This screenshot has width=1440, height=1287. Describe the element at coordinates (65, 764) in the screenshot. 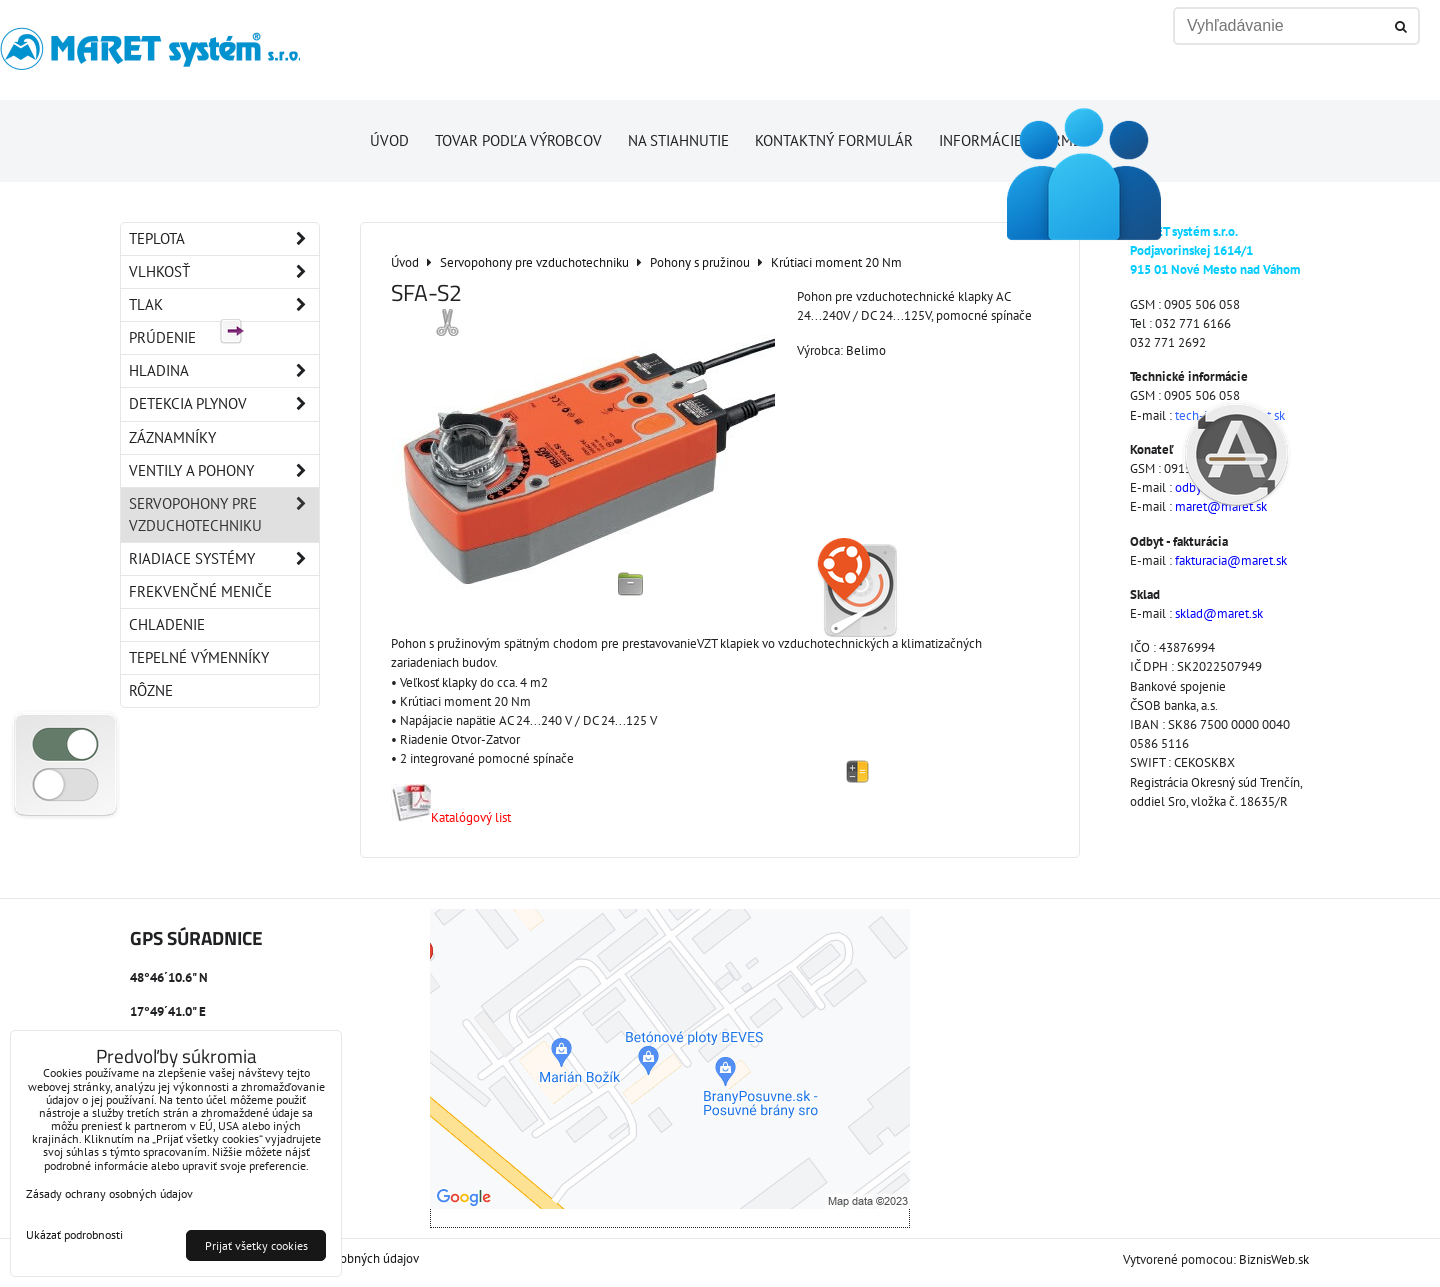

I see `open system settings or preferences` at that location.